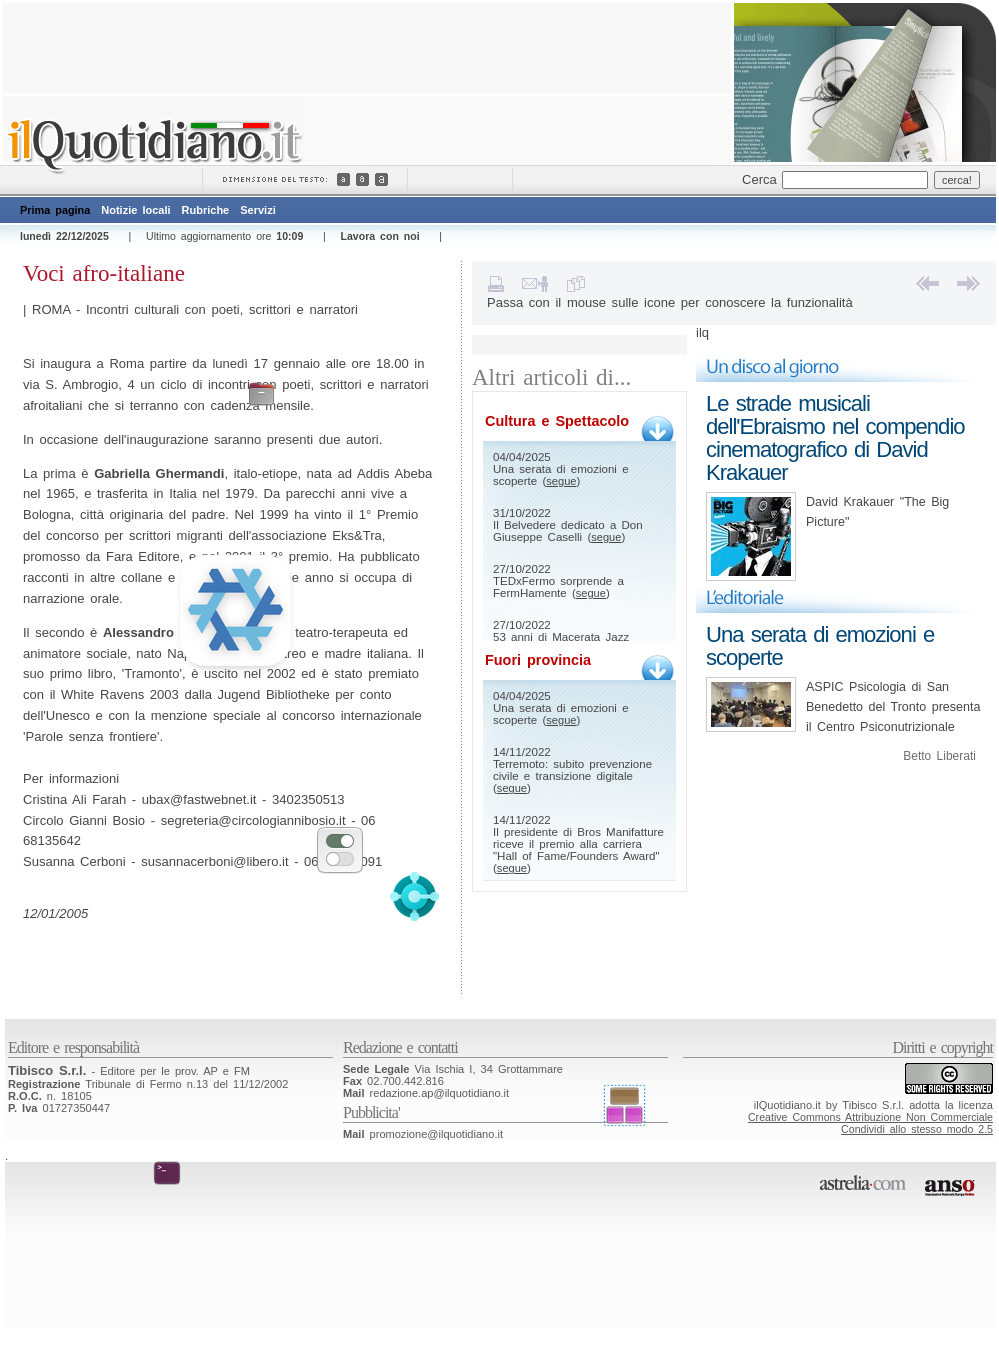 The width and height of the screenshot is (999, 1353). I want to click on open central app for managing connected devices, so click(414, 896).